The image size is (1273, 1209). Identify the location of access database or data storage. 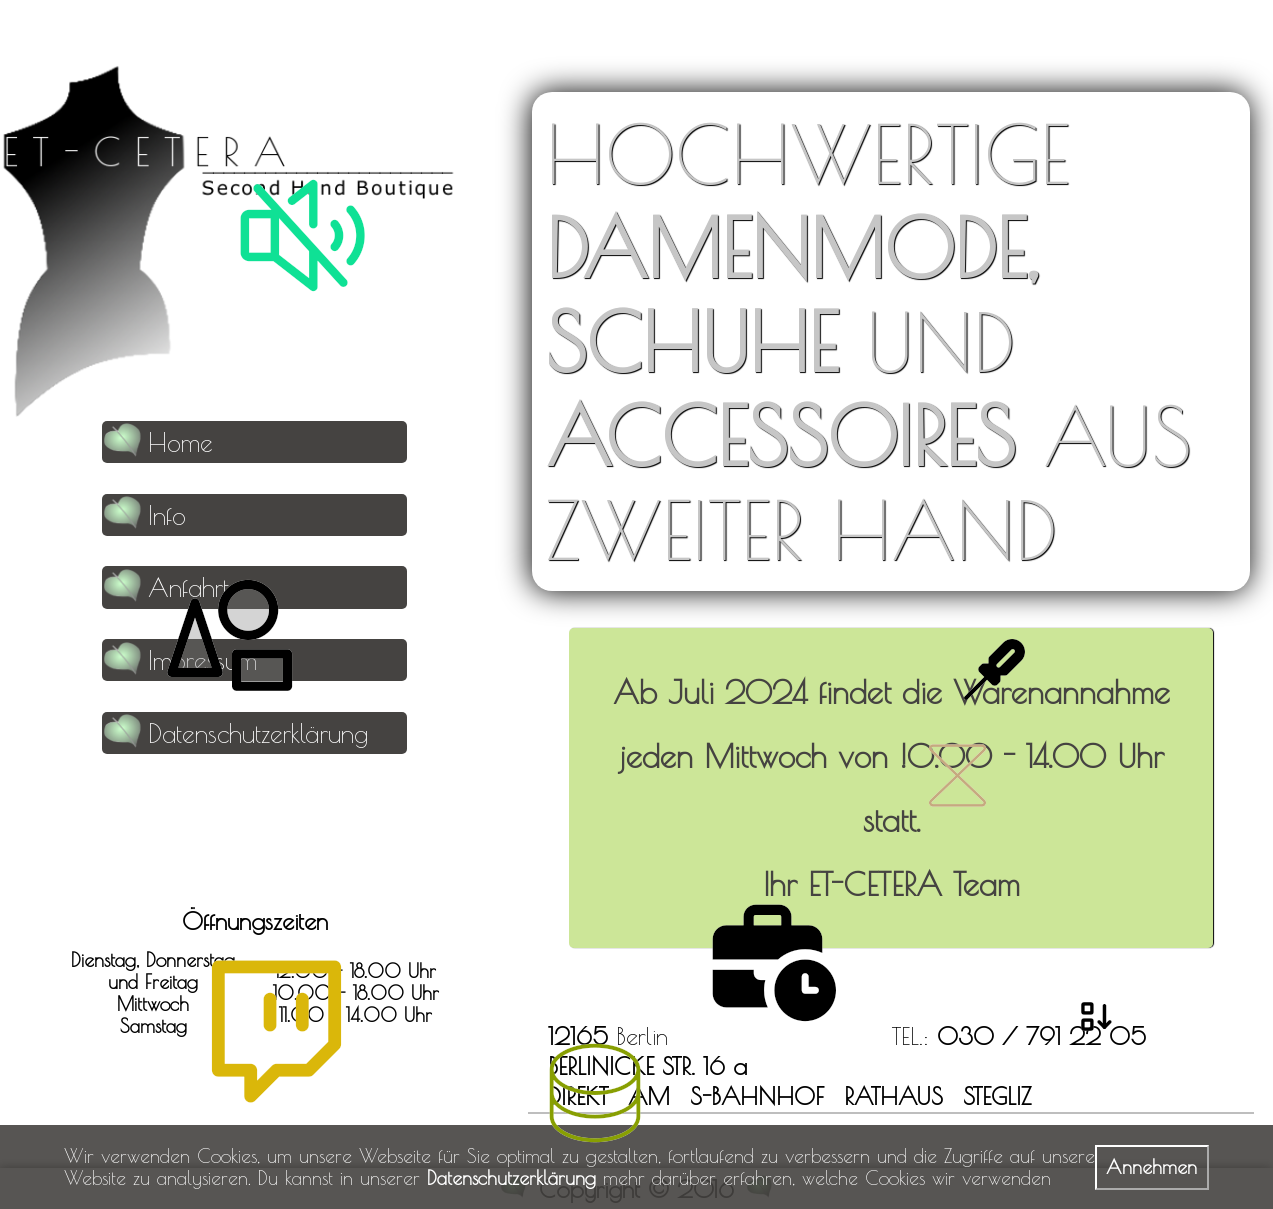
(595, 1093).